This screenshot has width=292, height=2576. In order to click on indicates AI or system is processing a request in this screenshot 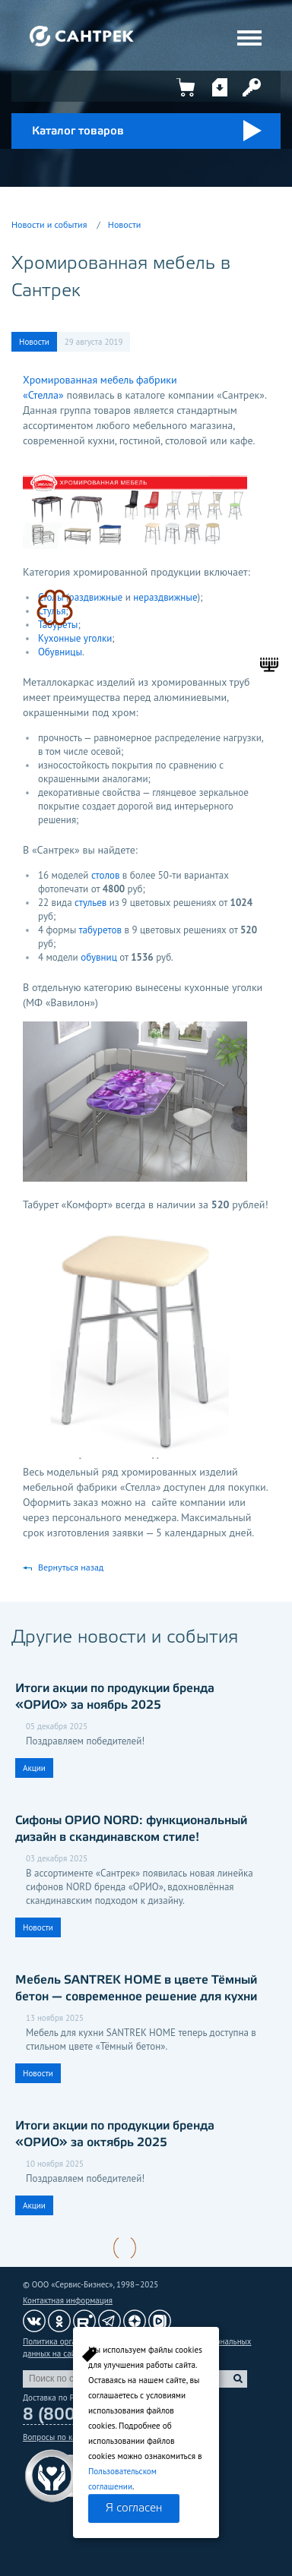, I will do `click(55, 608)`.